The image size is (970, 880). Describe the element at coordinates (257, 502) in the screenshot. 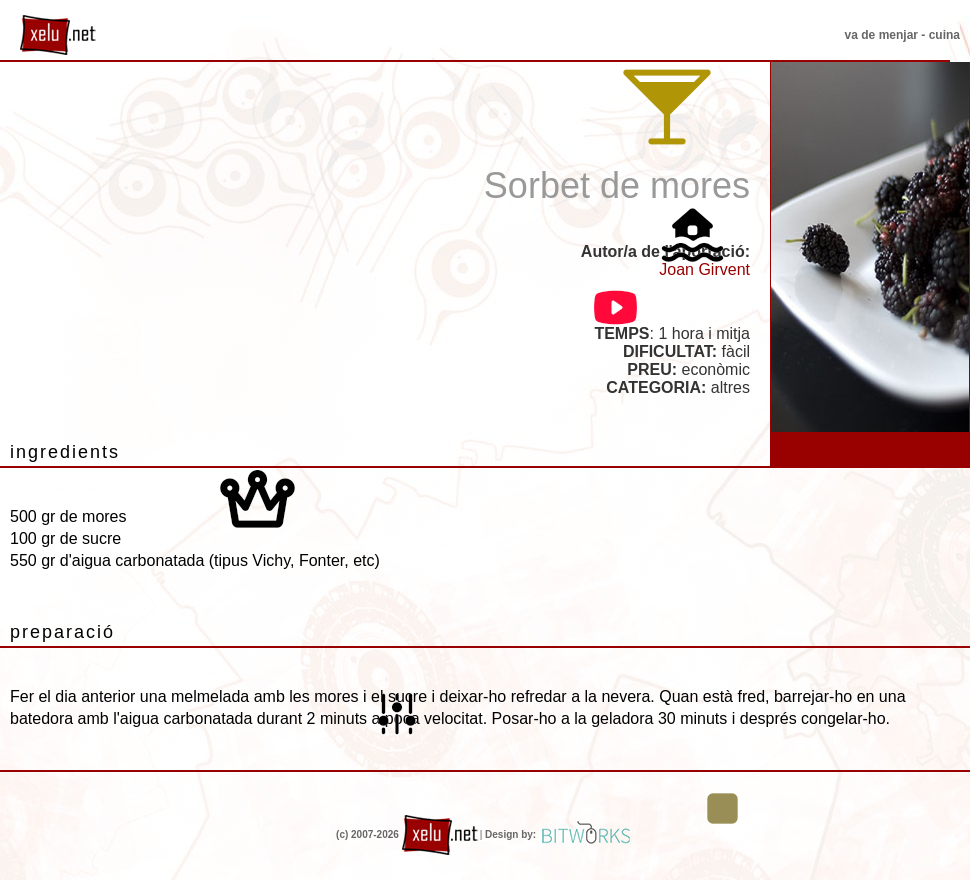

I see `indicates premium or VIP membership status` at that location.